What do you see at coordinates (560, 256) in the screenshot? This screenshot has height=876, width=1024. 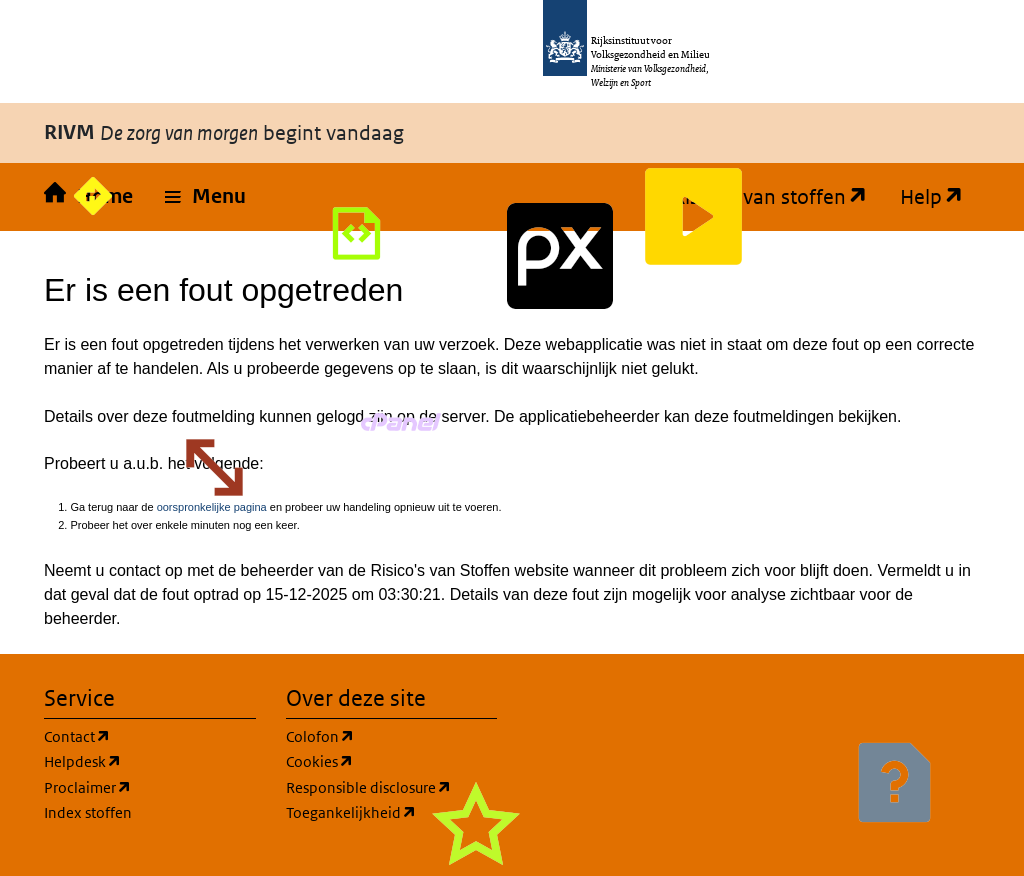 I see `open pixabay website or app` at bounding box center [560, 256].